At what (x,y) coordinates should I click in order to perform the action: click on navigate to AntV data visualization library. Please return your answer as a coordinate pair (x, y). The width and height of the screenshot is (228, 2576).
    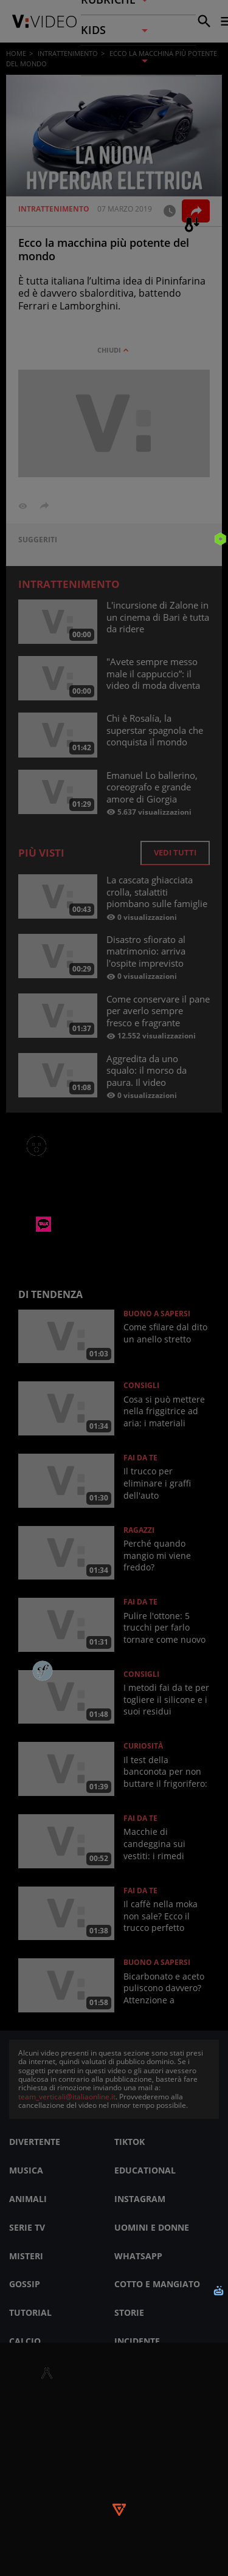
    Looking at the image, I should click on (119, 2510).